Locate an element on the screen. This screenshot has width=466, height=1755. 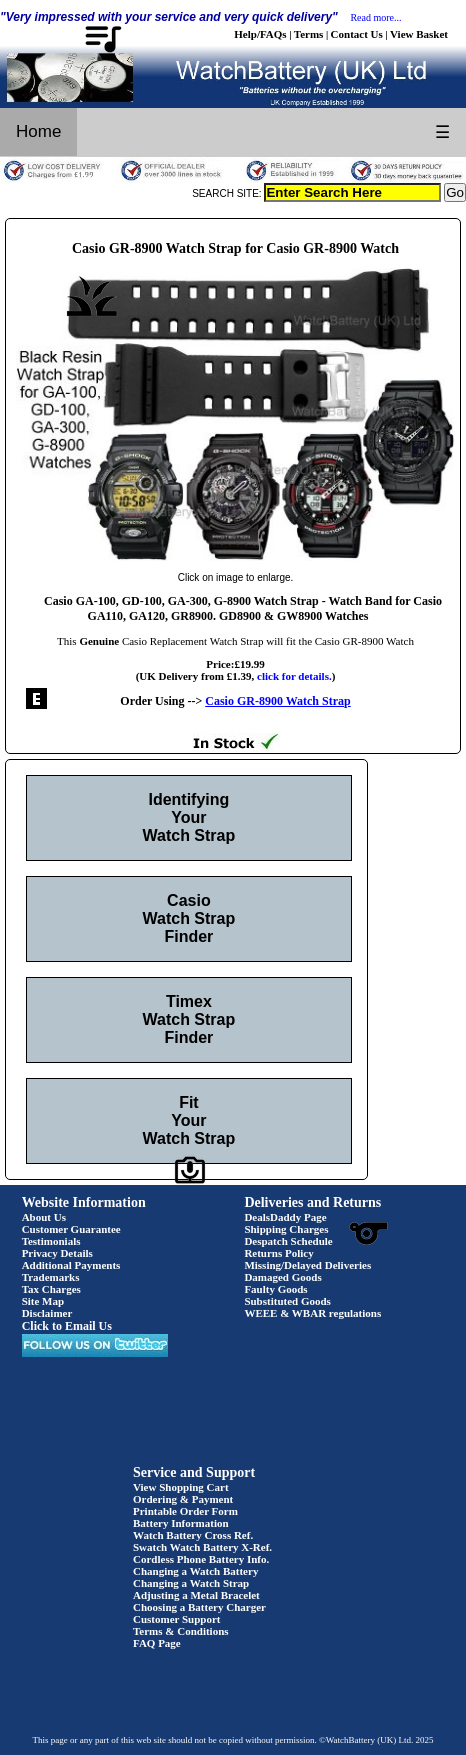
indicates explicit content warning is located at coordinates (37, 699).